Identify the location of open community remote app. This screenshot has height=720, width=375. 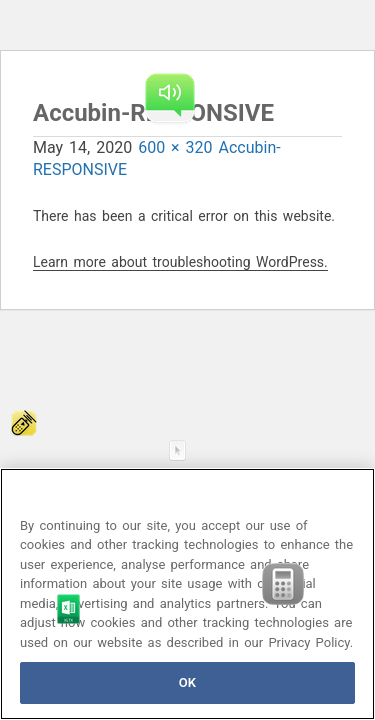
(24, 423).